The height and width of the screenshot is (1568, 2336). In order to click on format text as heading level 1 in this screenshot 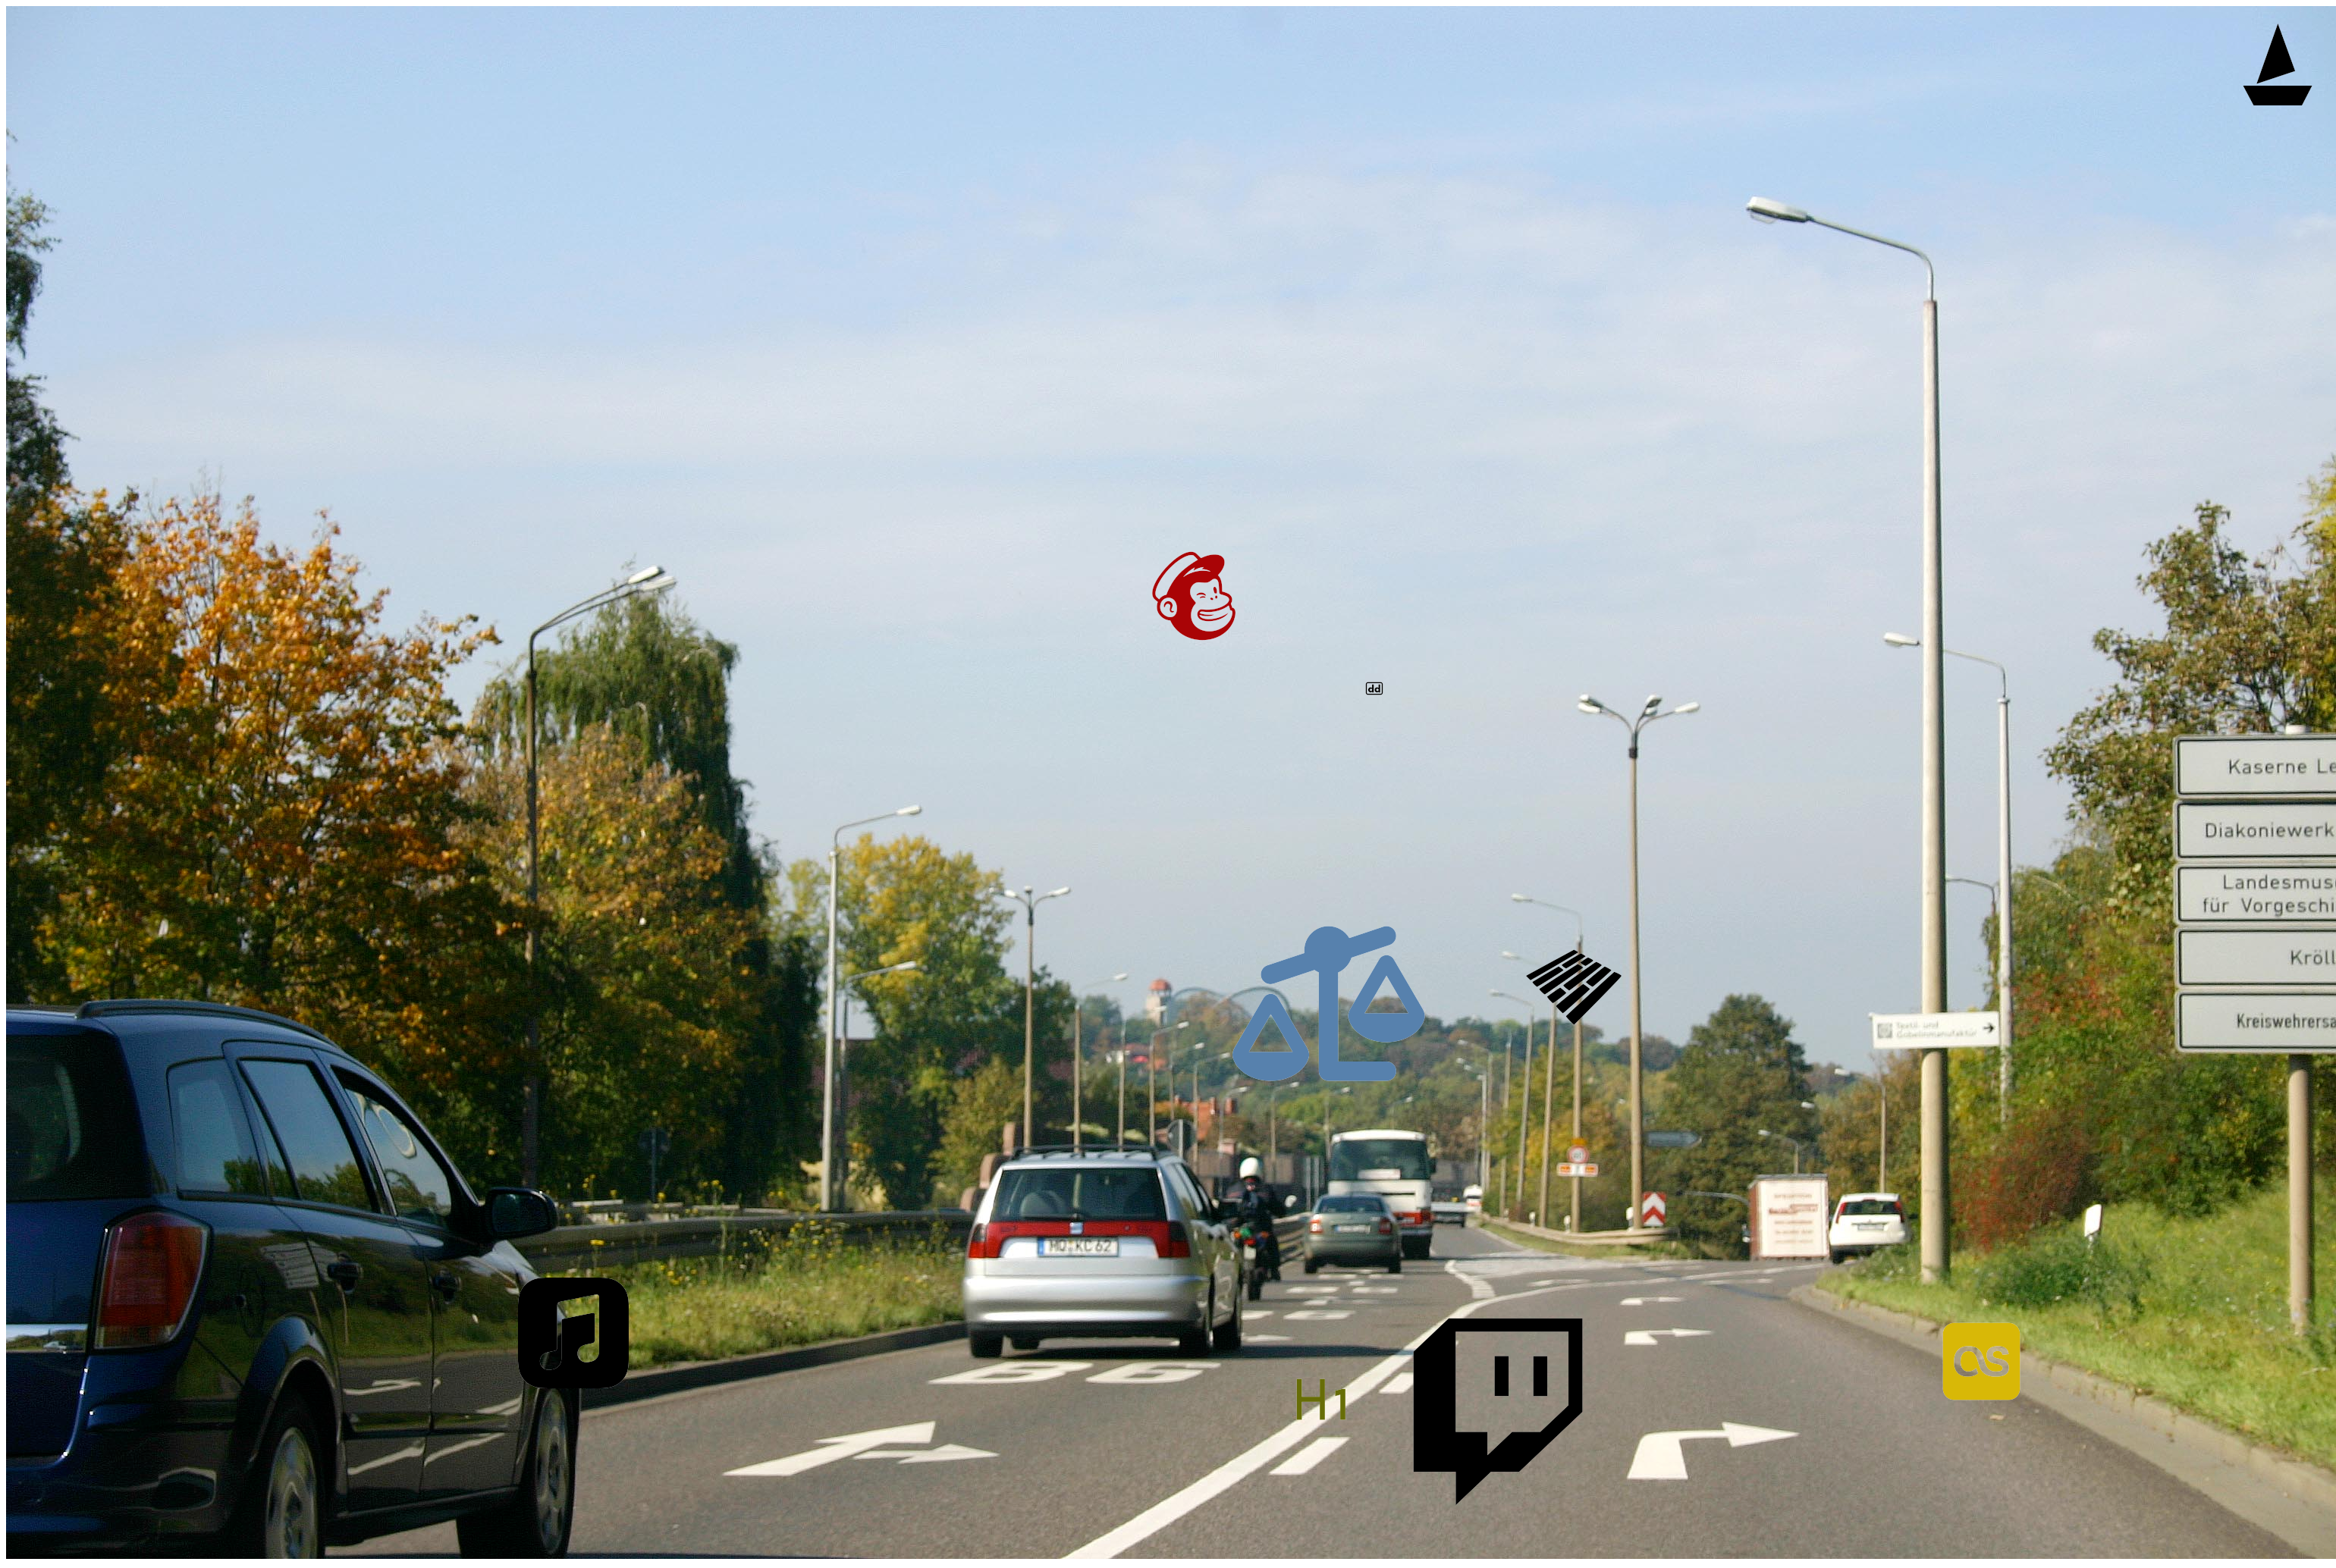, I will do `click(1322, 1399)`.